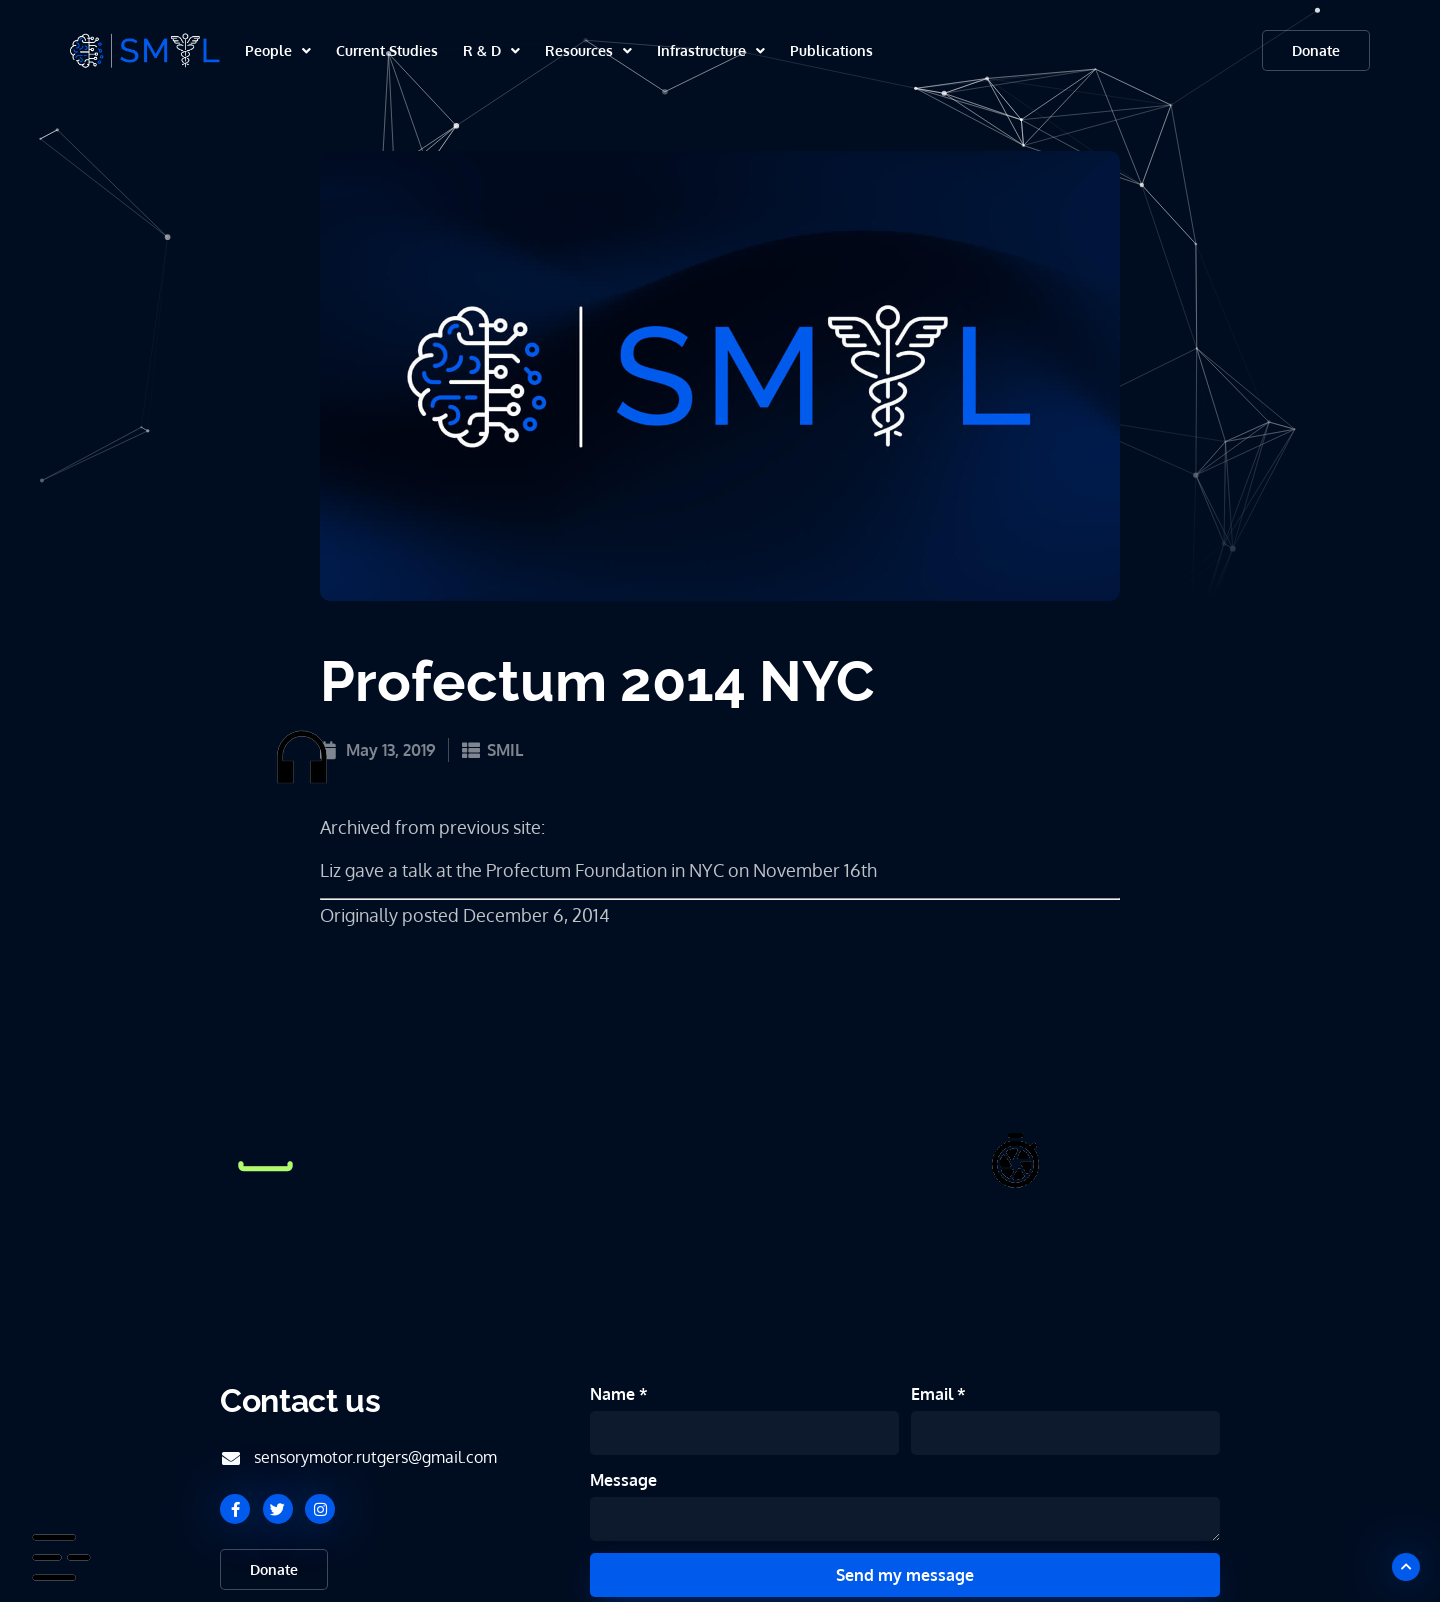 The width and height of the screenshot is (1440, 1602). I want to click on remove an item from the list, so click(61, 1557).